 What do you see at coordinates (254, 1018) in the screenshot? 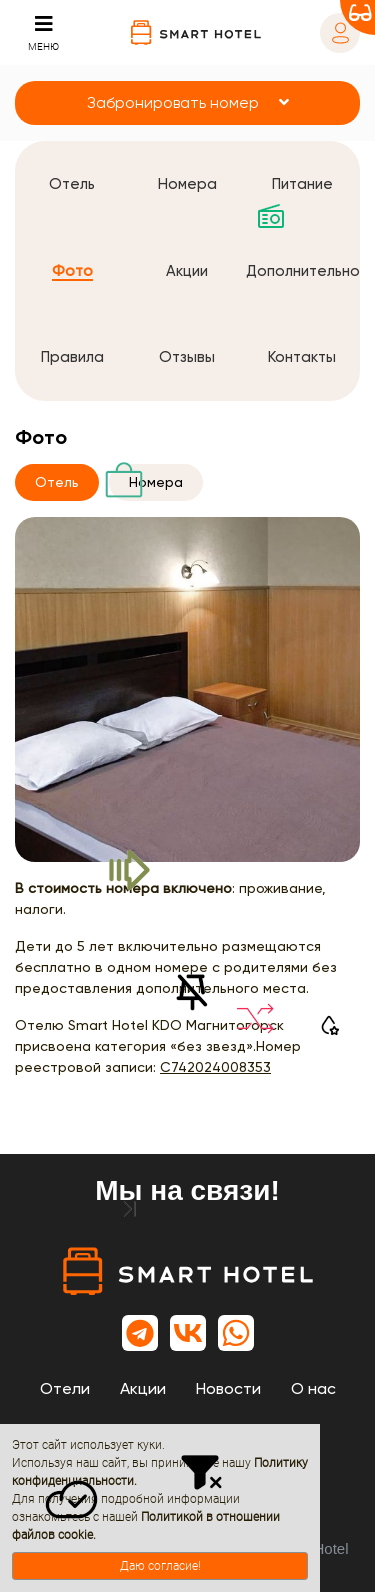
I see `shuffle or randomize playlist order` at bounding box center [254, 1018].